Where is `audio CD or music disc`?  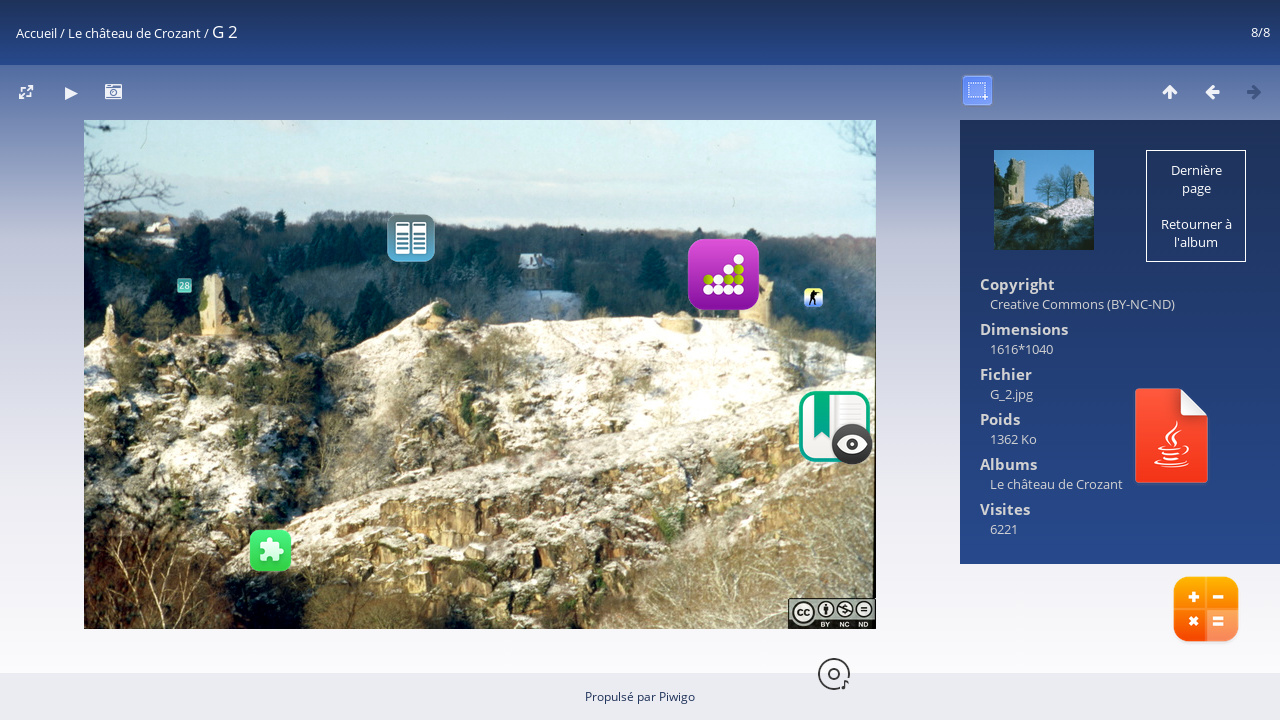
audio CD or music disc is located at coordinates (834, 674).